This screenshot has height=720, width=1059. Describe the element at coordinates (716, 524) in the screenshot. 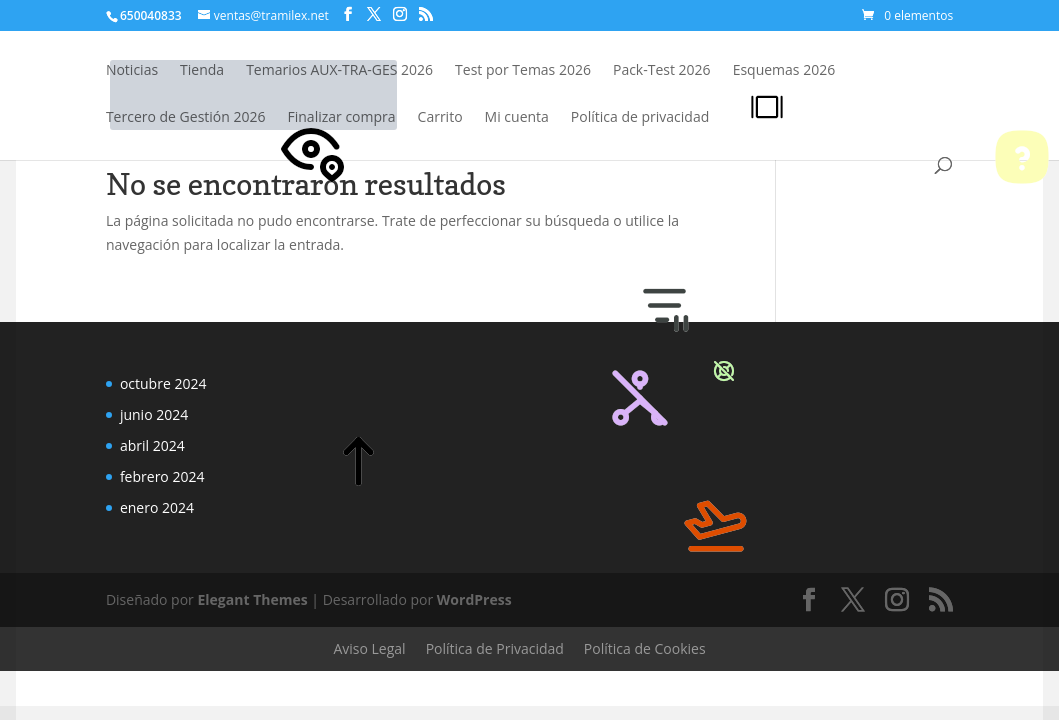

I see `view departing flights` at that location.